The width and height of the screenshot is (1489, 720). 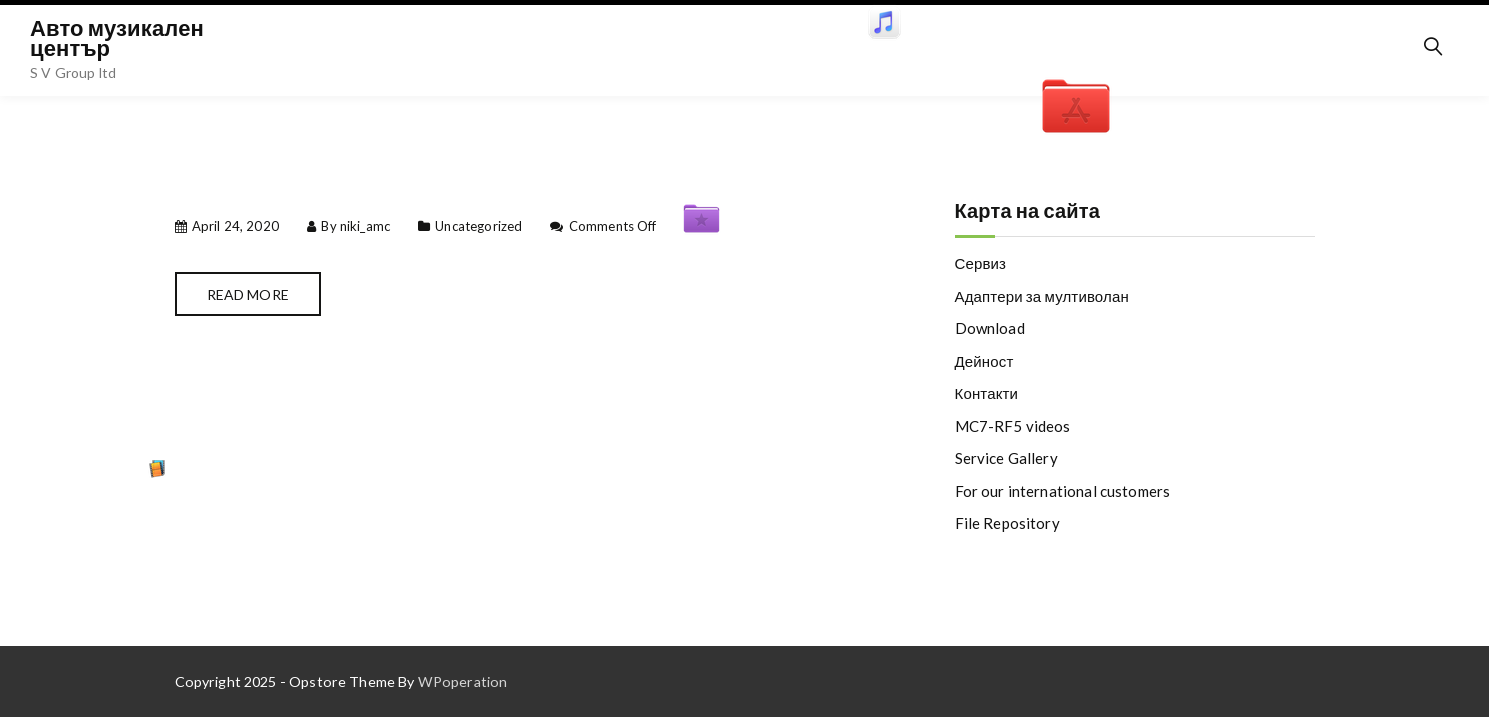 I want to click on open templates folder, so click(x=1076, y=106).